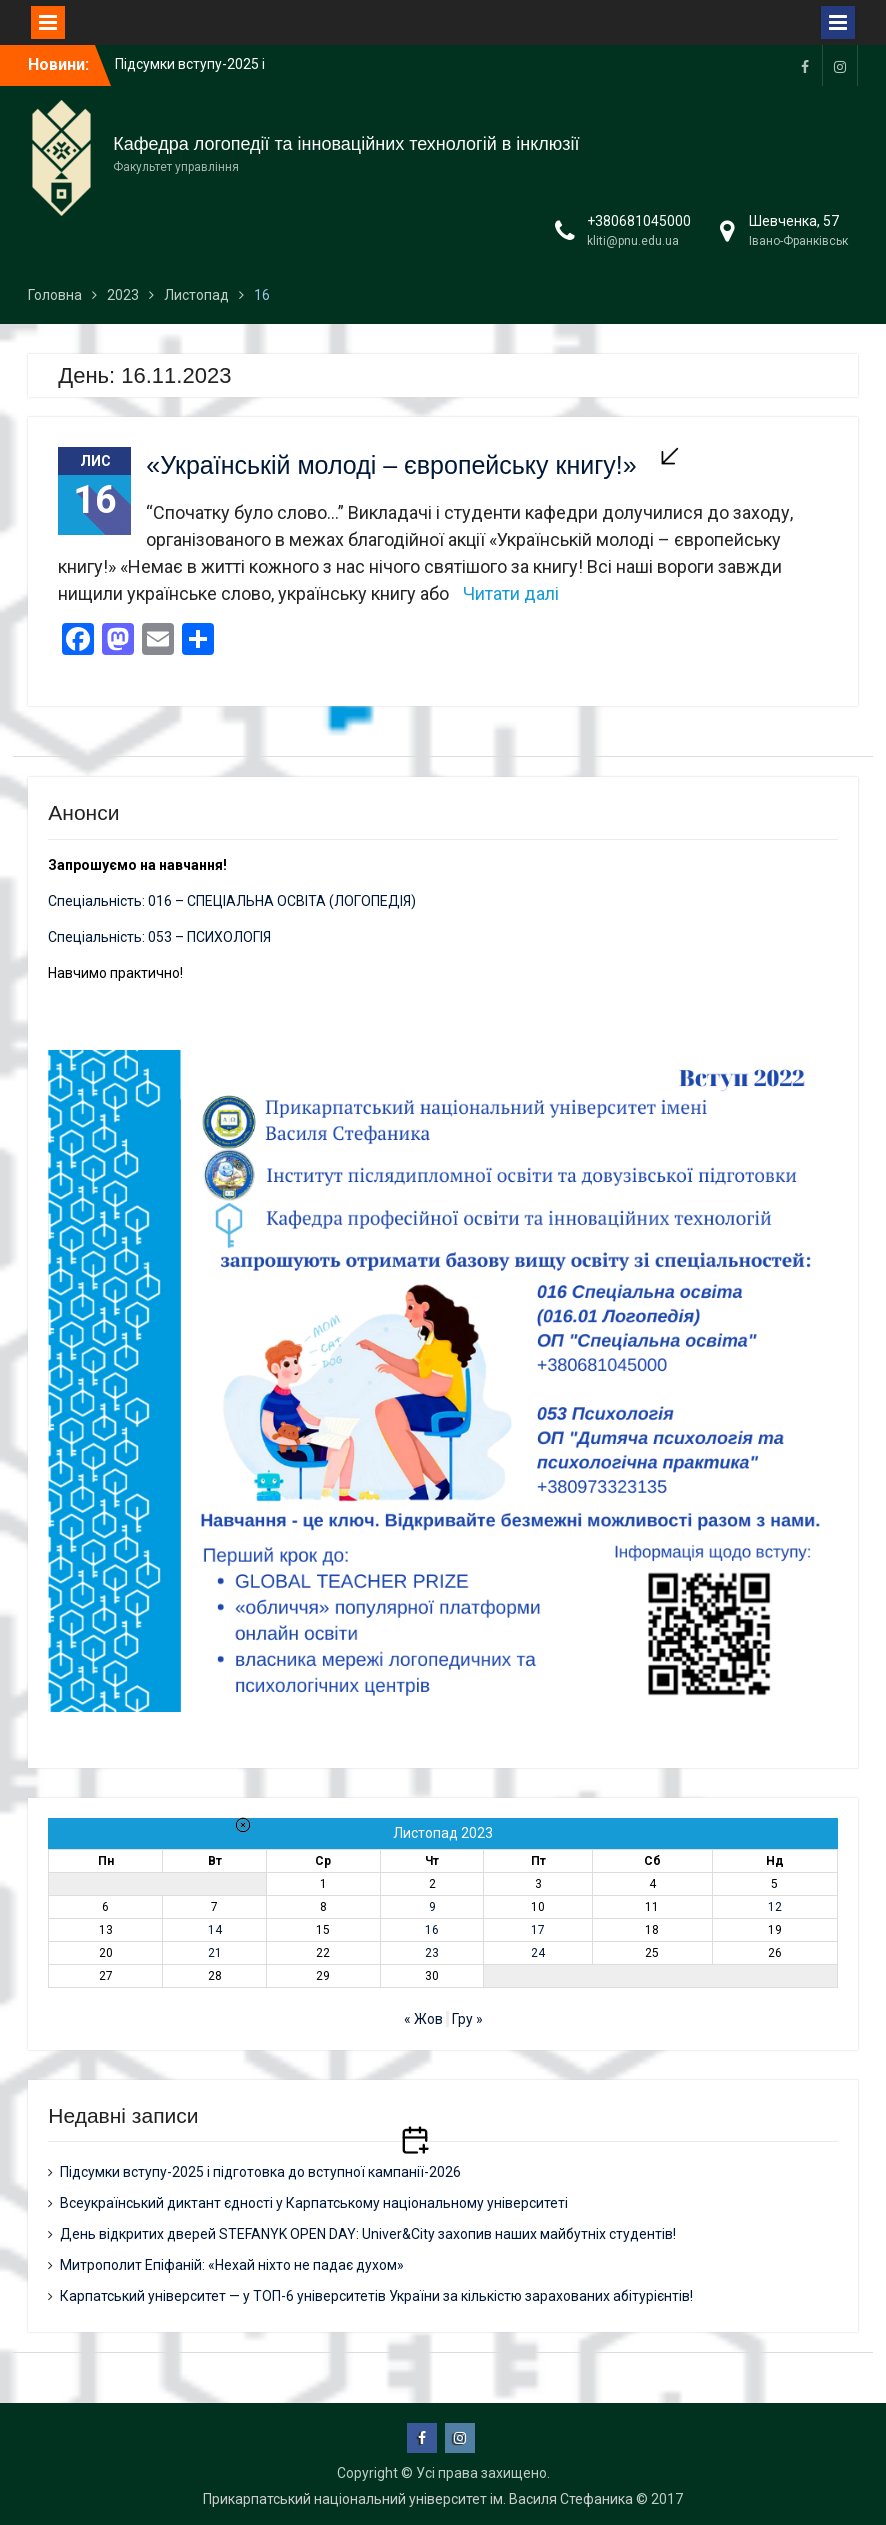 The height and width of the screenshot is (2525, 886). I want to click on close or dismiss a dialog, so click(243, 1825).